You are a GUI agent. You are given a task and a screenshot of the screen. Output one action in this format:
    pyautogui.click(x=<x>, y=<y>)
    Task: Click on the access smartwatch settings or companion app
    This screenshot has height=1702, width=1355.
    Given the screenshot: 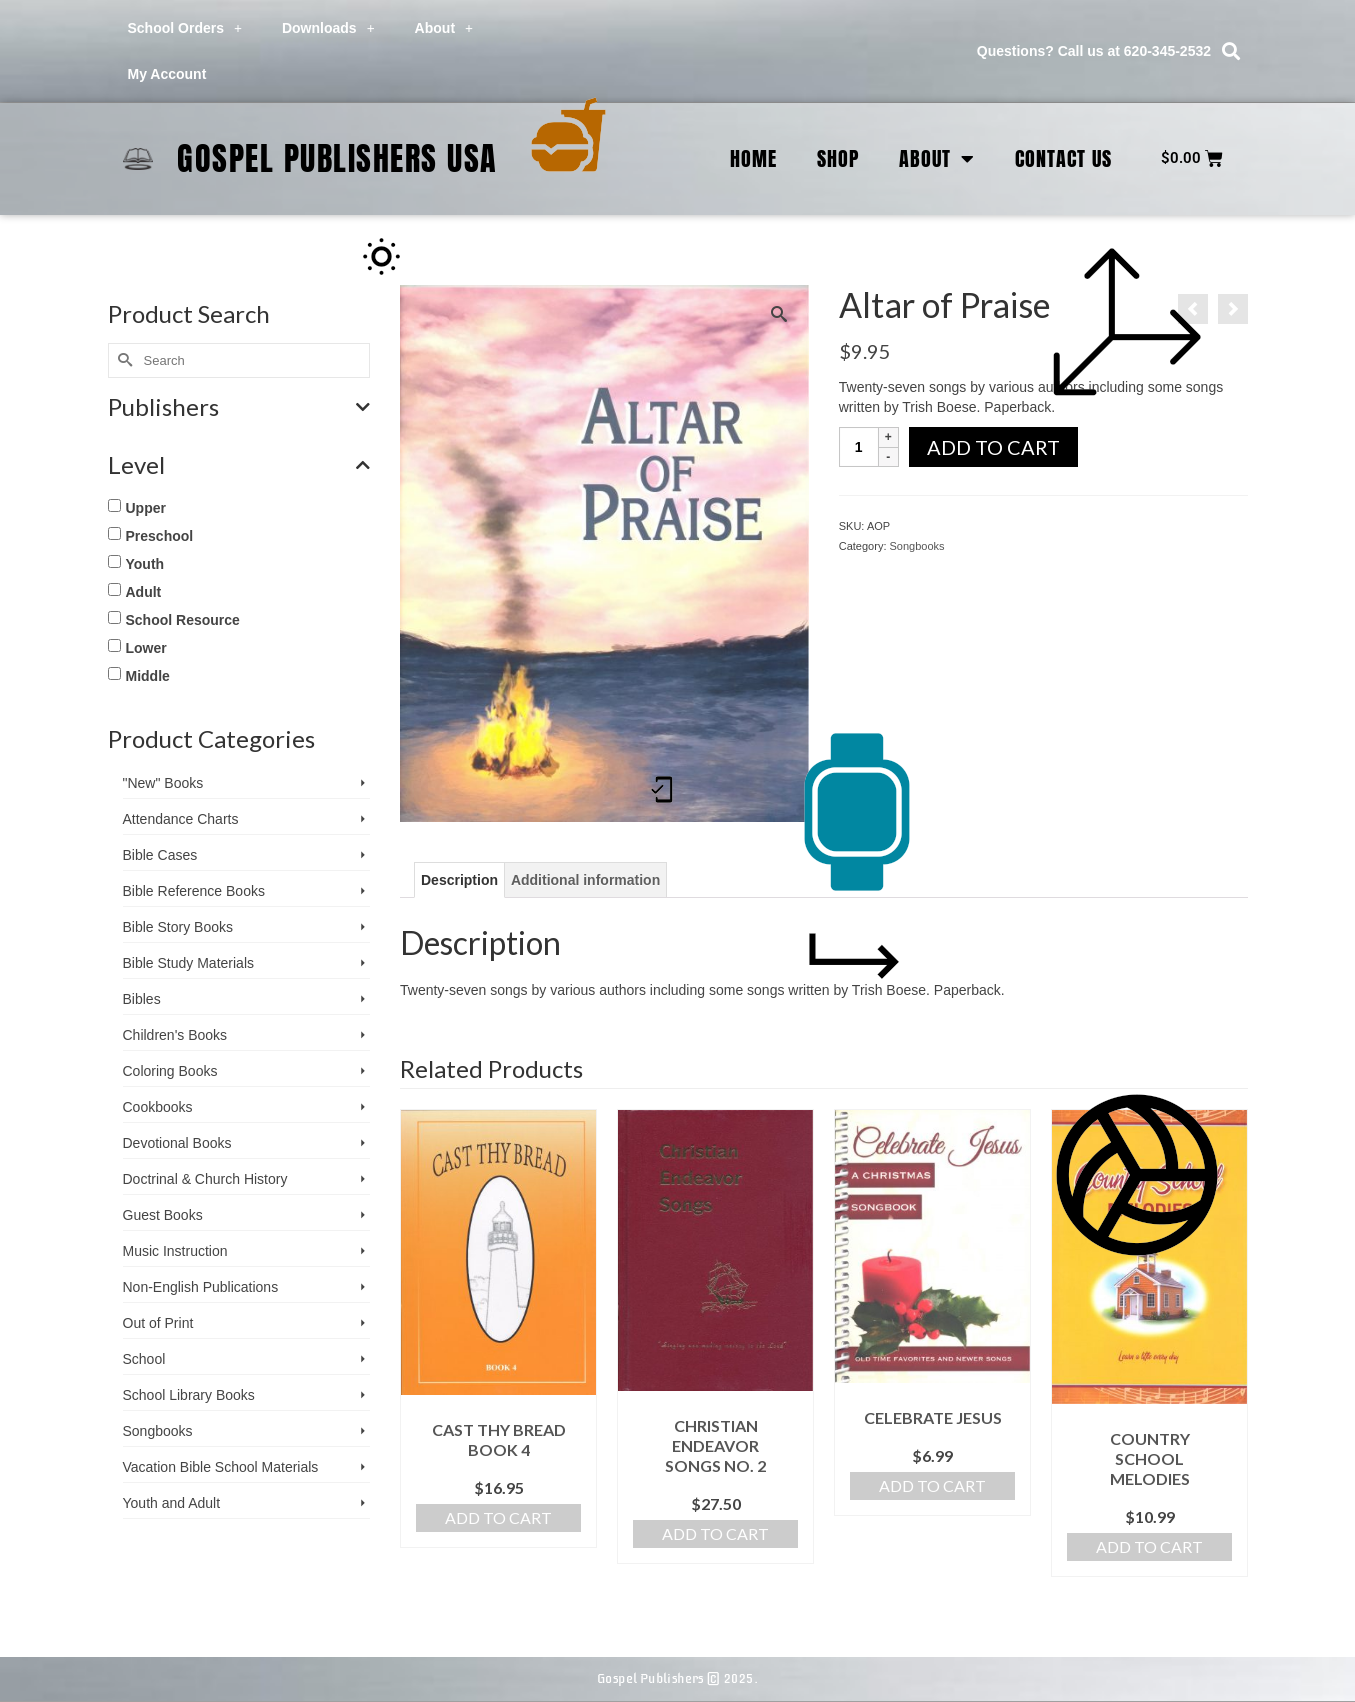 What is the action you would take?
    pyautogui.click(x=857, y=812)
    